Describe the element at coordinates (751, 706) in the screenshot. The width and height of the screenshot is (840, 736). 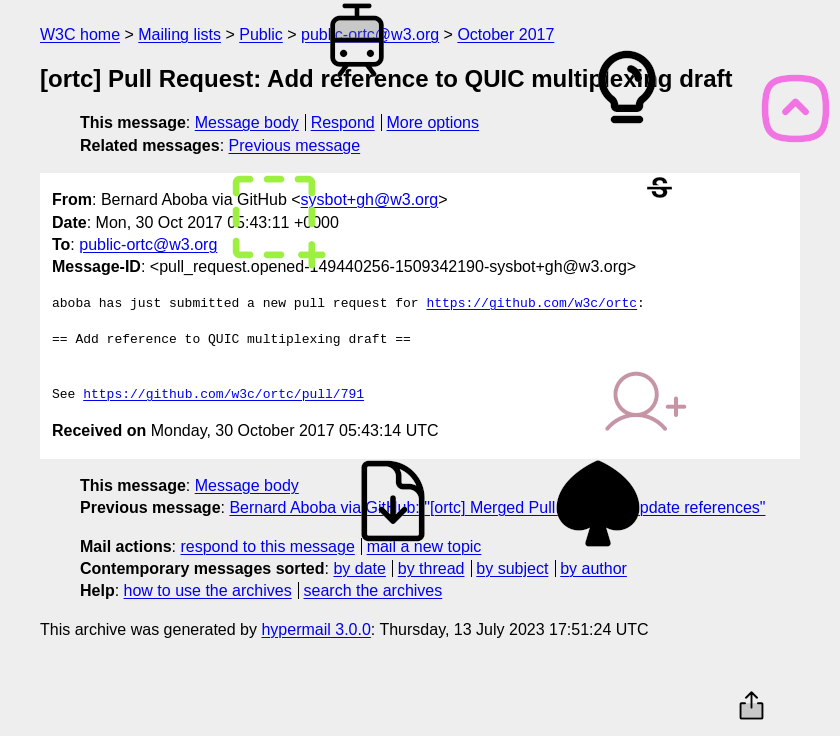
I see `export or share content to another app` at that location.